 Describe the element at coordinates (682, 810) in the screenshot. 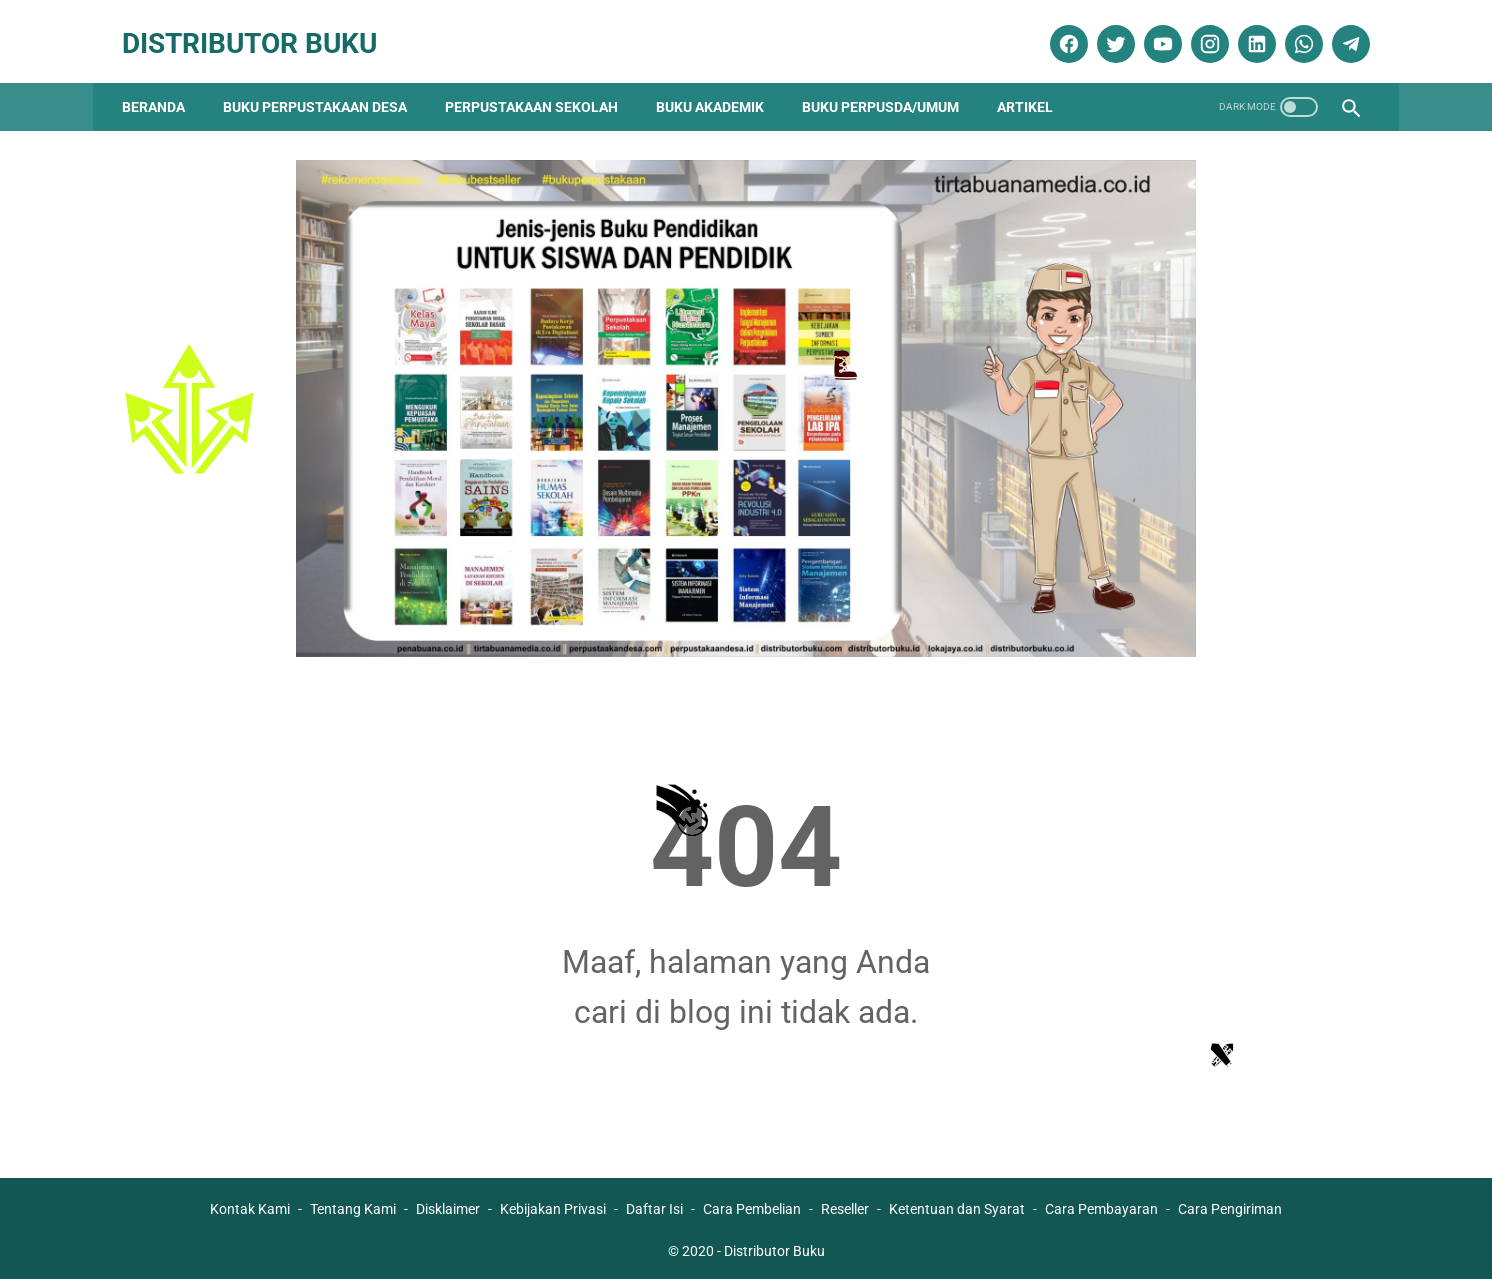

I see `indicates an unstable or volatile attack in-game` at that location.